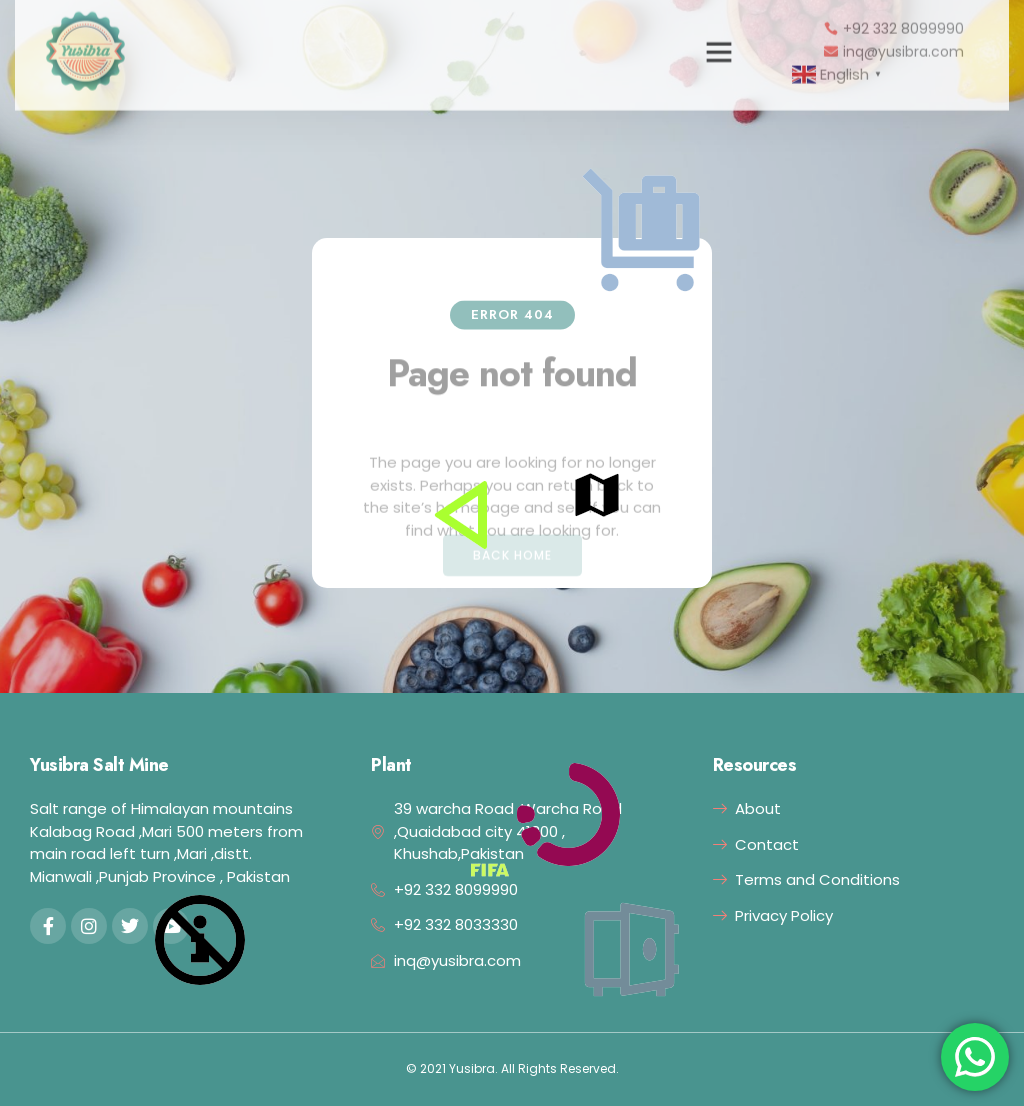  What do you see at coordinates (469, 515) in the screenshot?
I see `play media in reverse` at bounding box center [469, 515].